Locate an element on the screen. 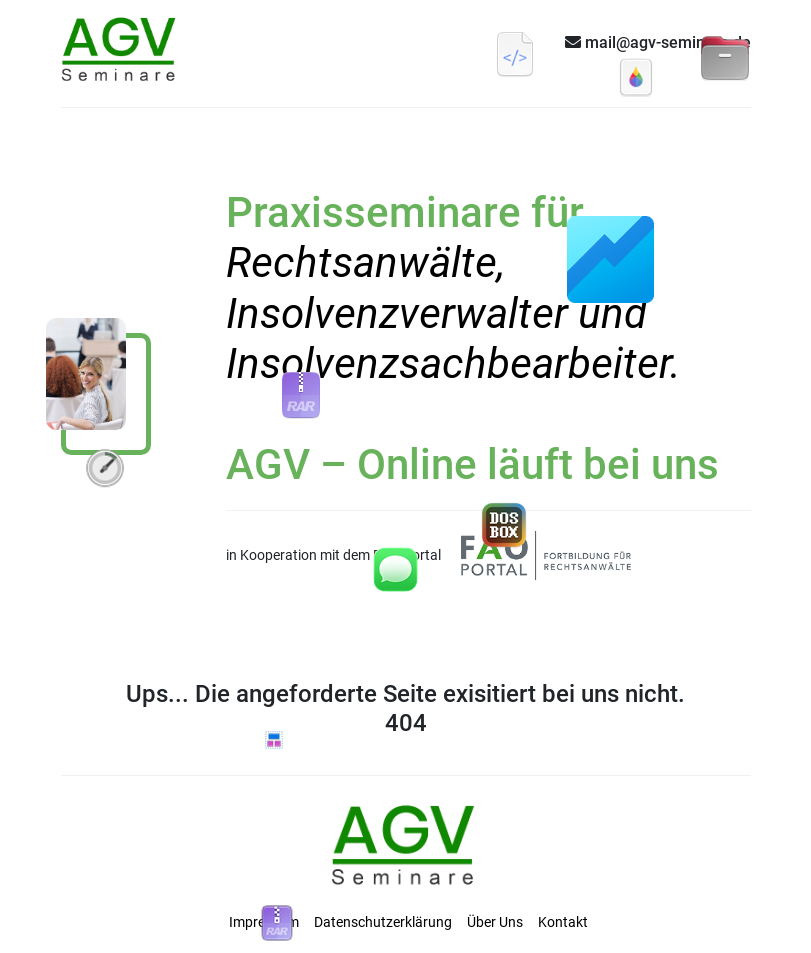  launch DOSBox Staging emulator is located at coordinates (504, 525).